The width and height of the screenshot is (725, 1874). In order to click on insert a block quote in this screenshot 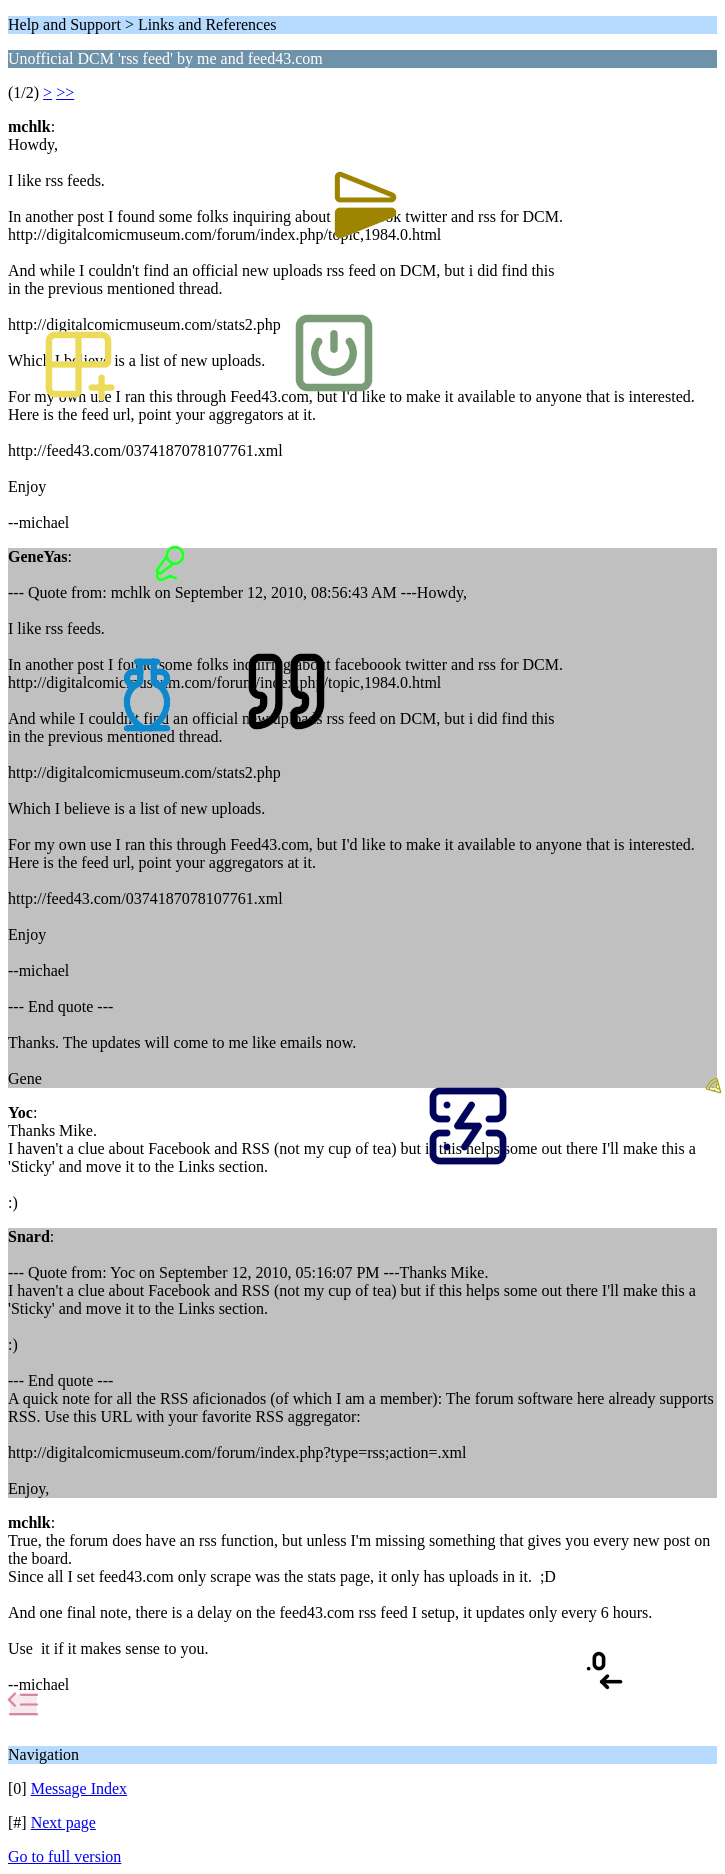, I will do `click(286, 691)`.